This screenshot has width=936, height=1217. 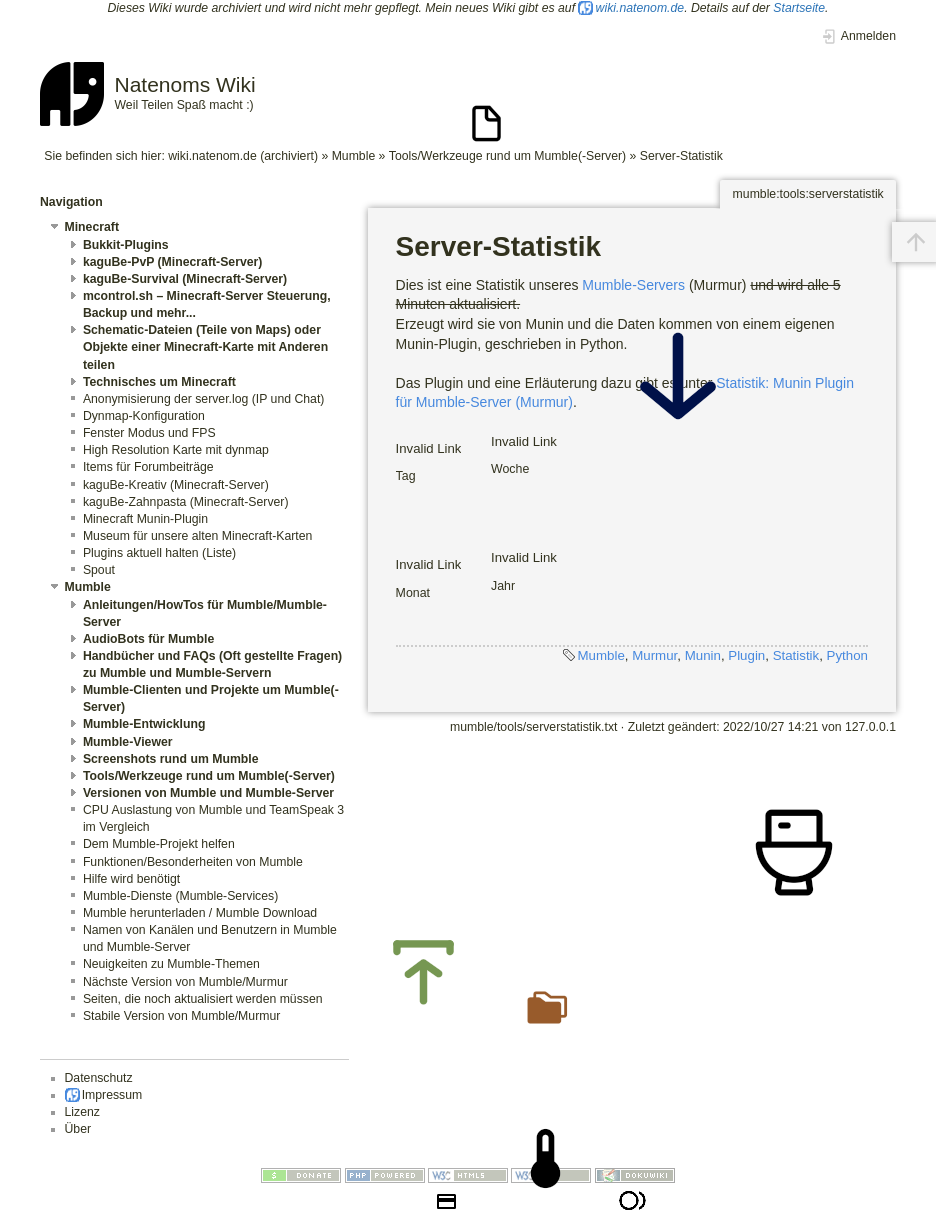 I want to click on upload a file or document, so click(x=423, y=970).